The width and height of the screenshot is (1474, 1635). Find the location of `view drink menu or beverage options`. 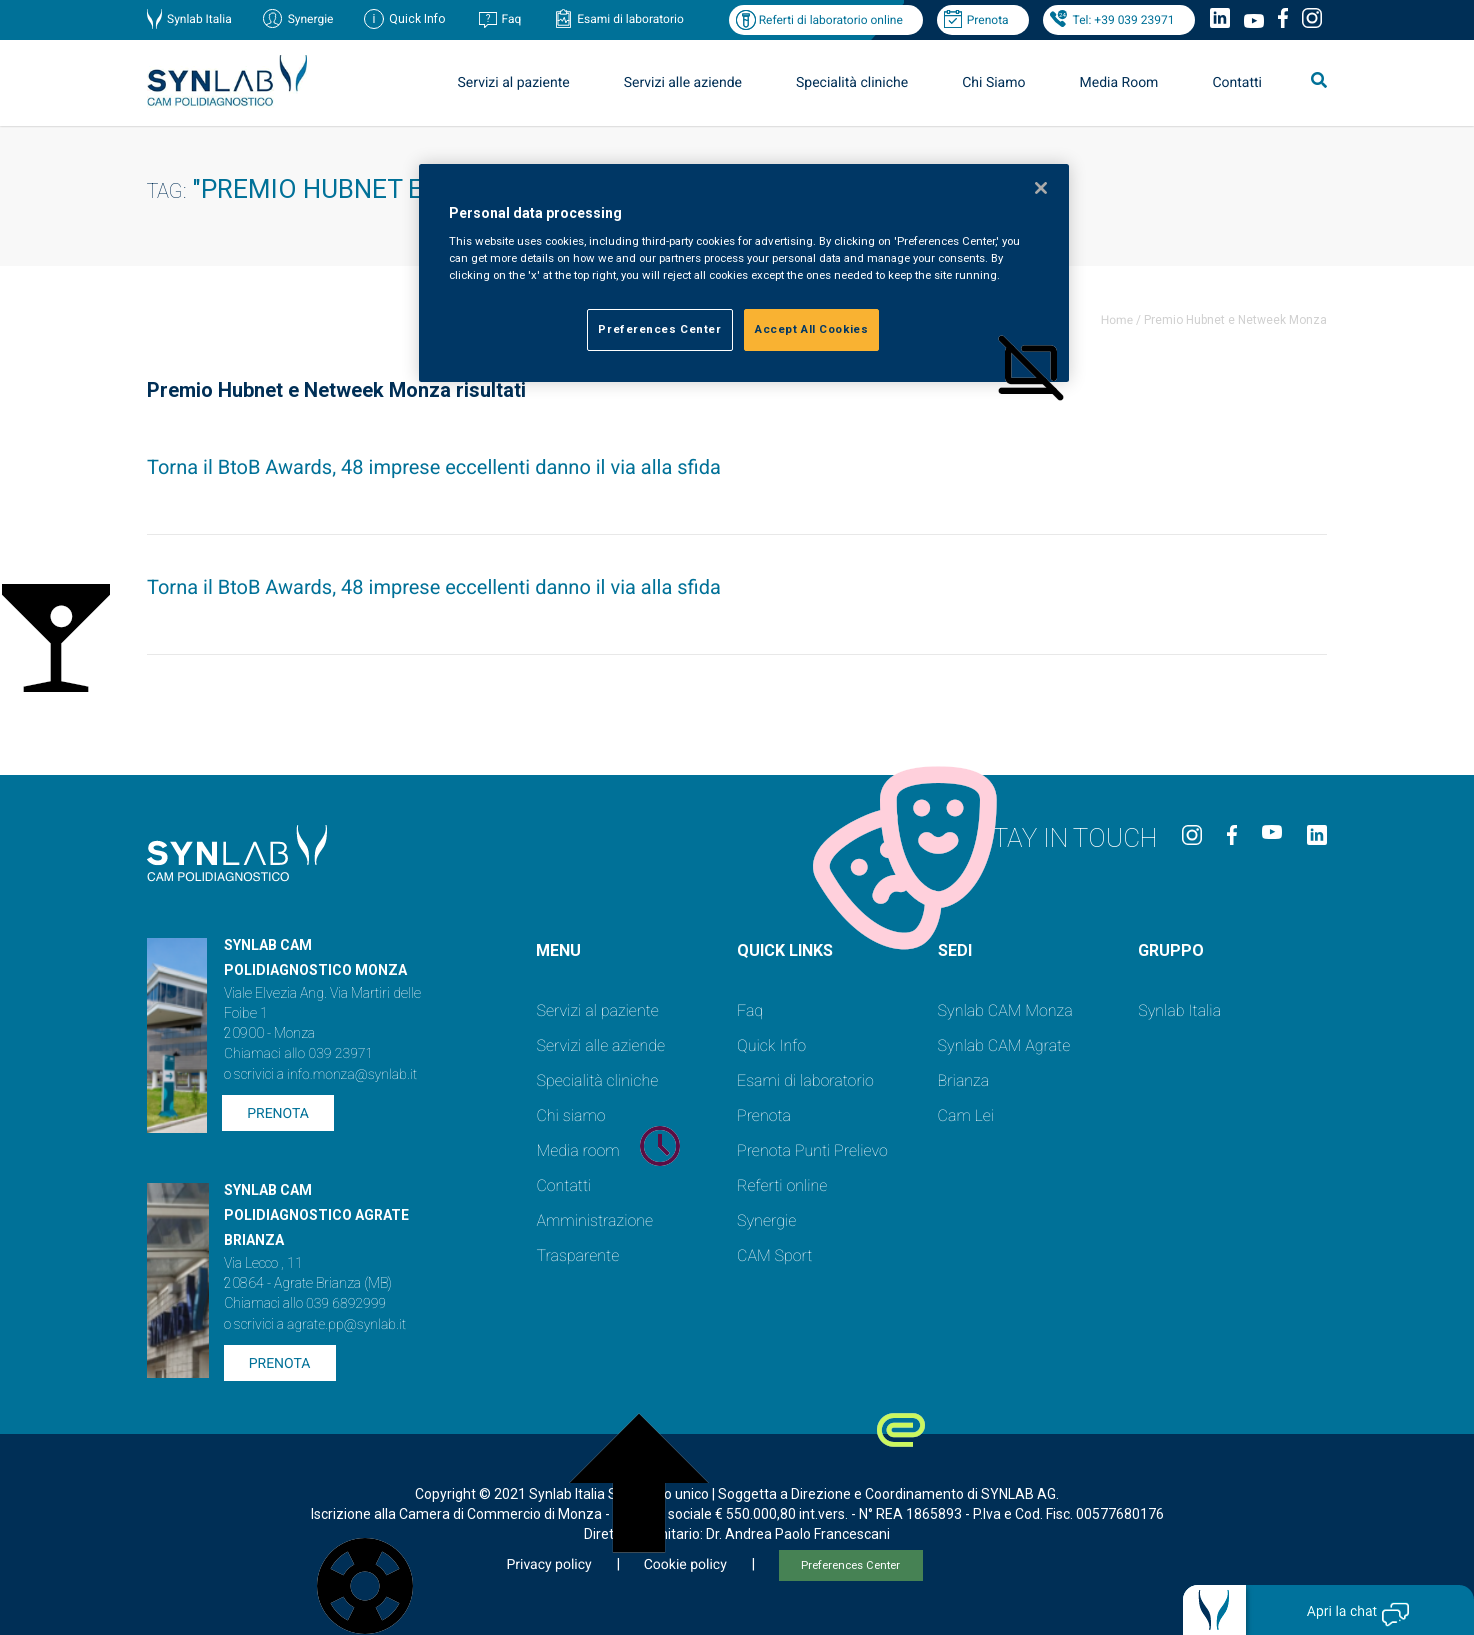

view drink menu or beverage options is located at coordinates (56, 638).